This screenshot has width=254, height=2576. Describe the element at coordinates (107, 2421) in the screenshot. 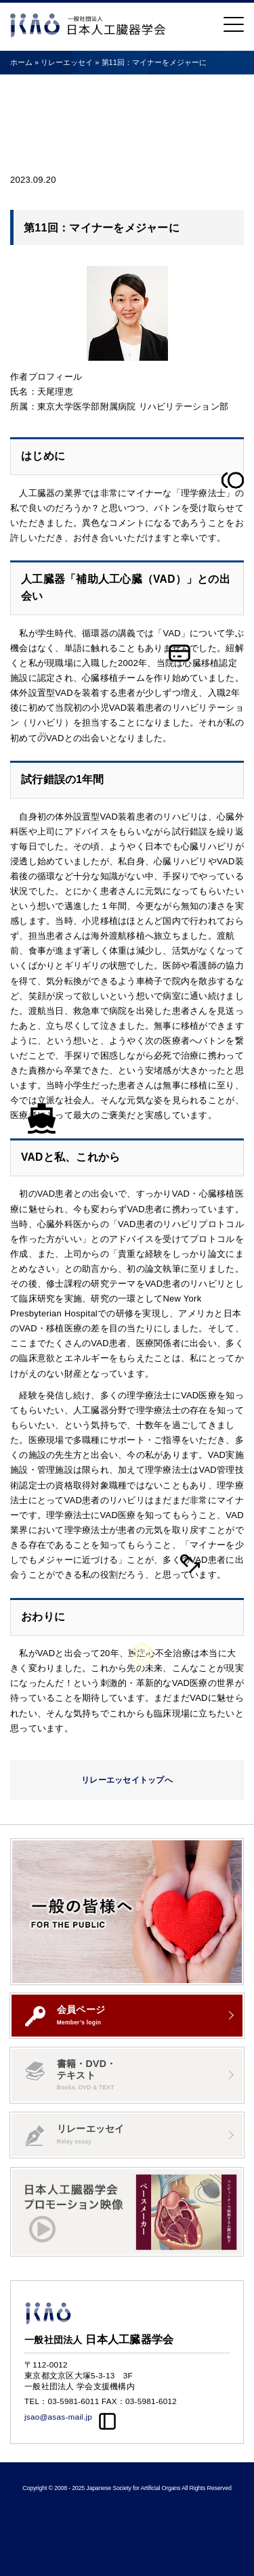

I see `toggle sidebar navigation` at that location.